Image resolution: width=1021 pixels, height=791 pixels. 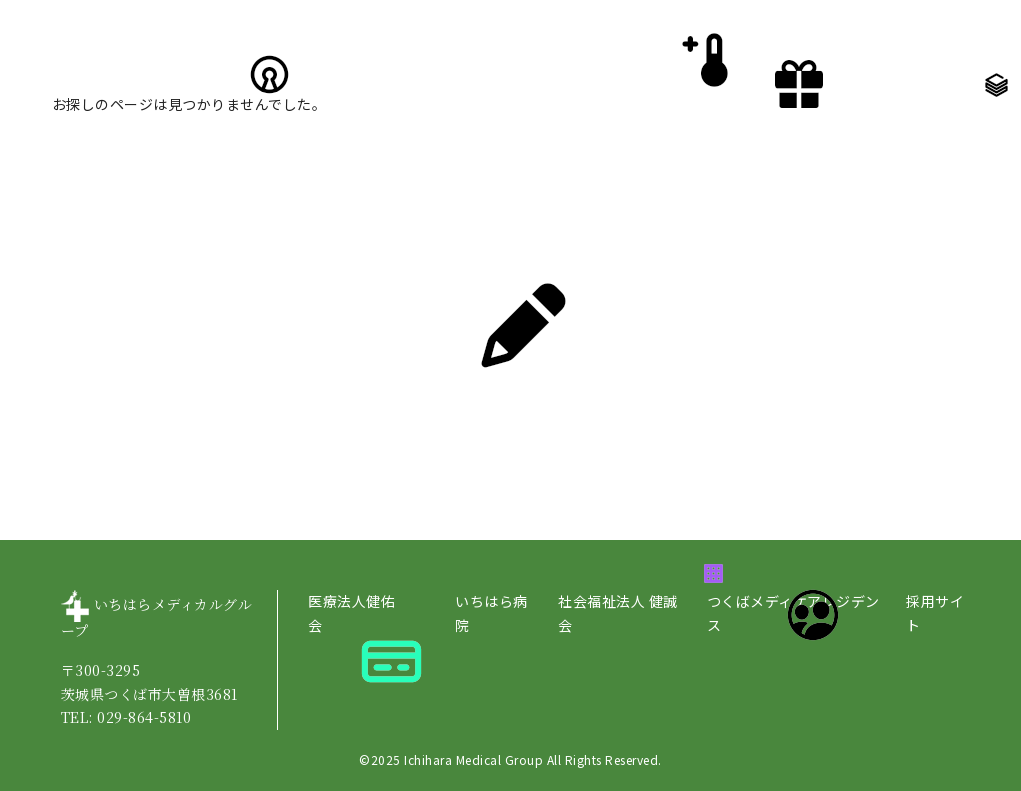 What do you see at coordinates (799, 84) in the screenshot?
I see `access gifts or rewards` at bounding box center [799, 84].